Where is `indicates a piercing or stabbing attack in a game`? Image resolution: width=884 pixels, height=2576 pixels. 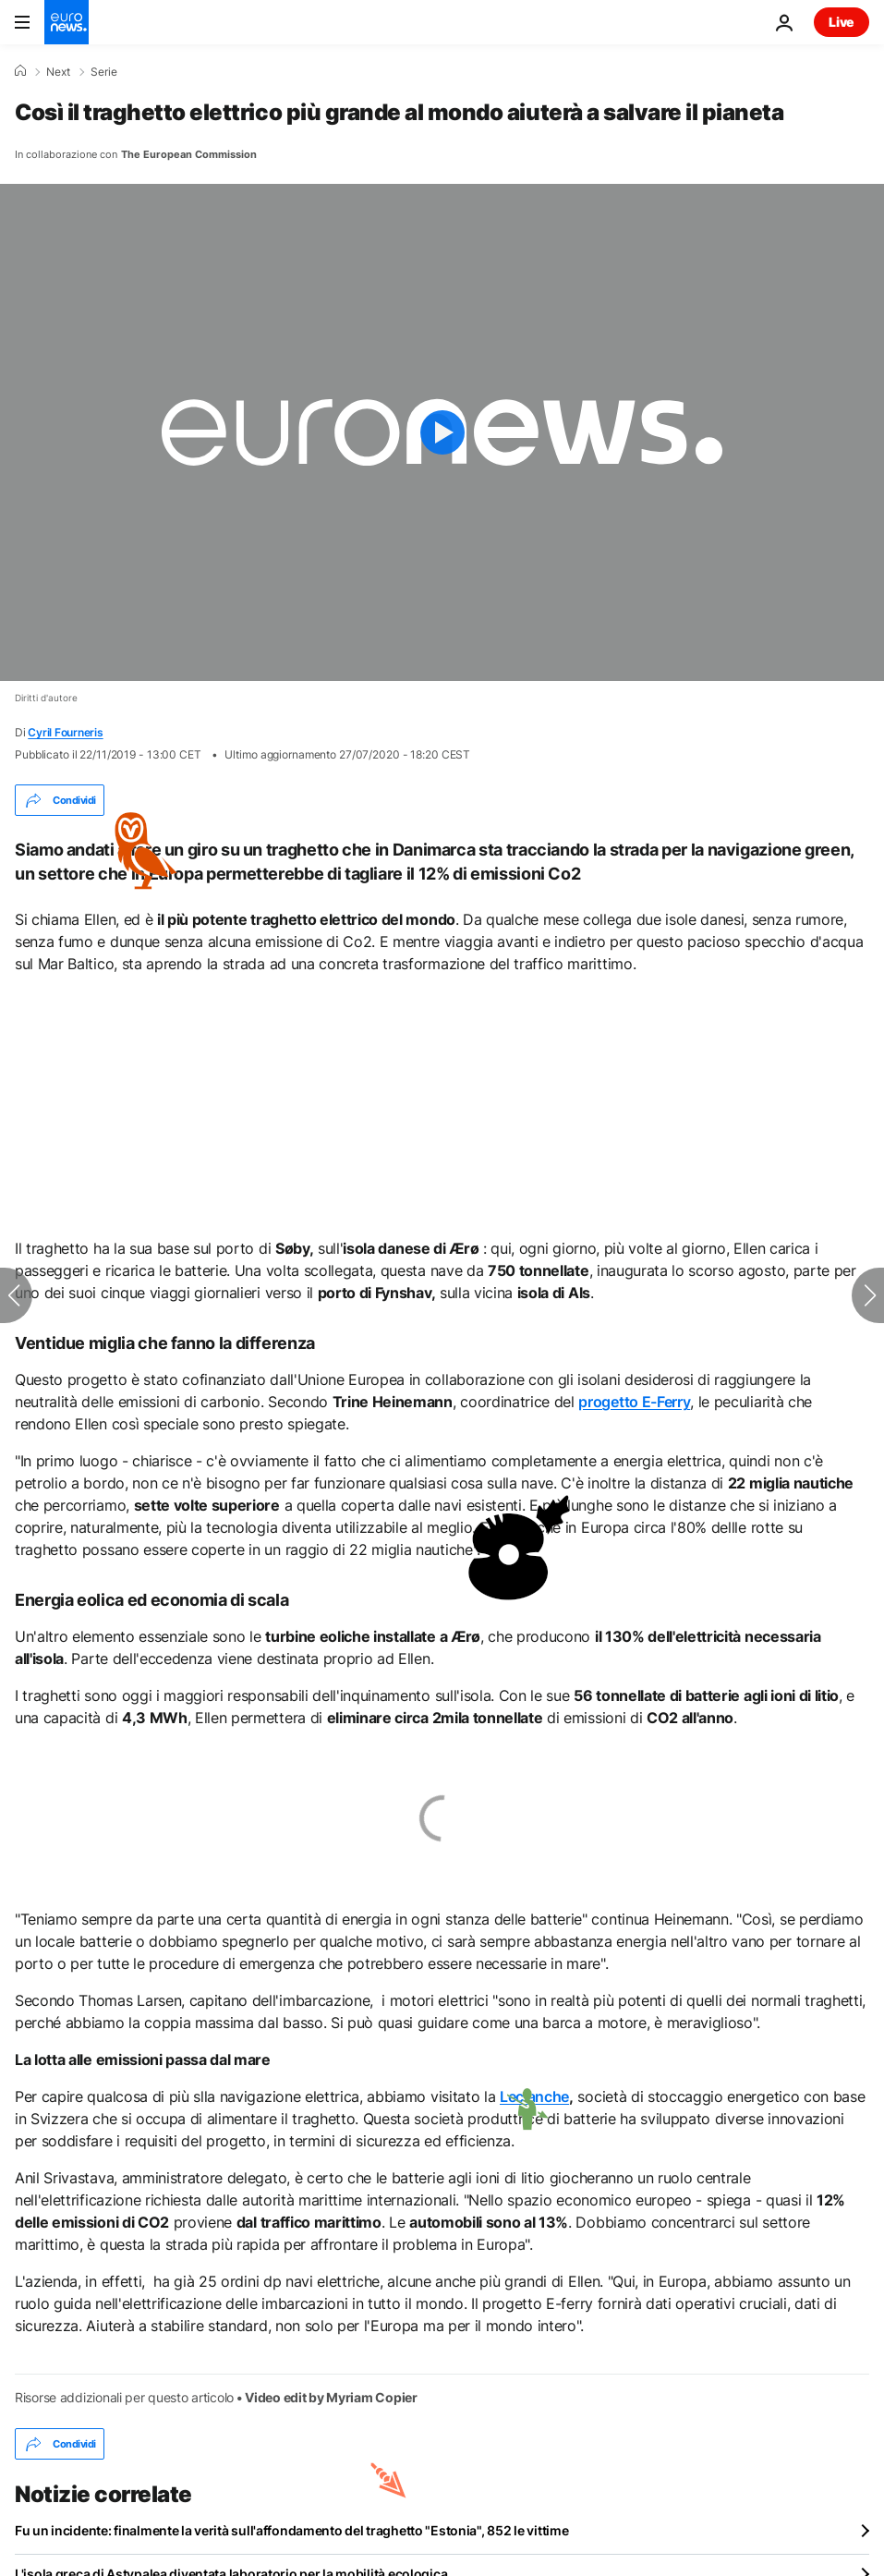 indicates a piercing or stabbing attack in a game is located at coordinates (527, 2108).